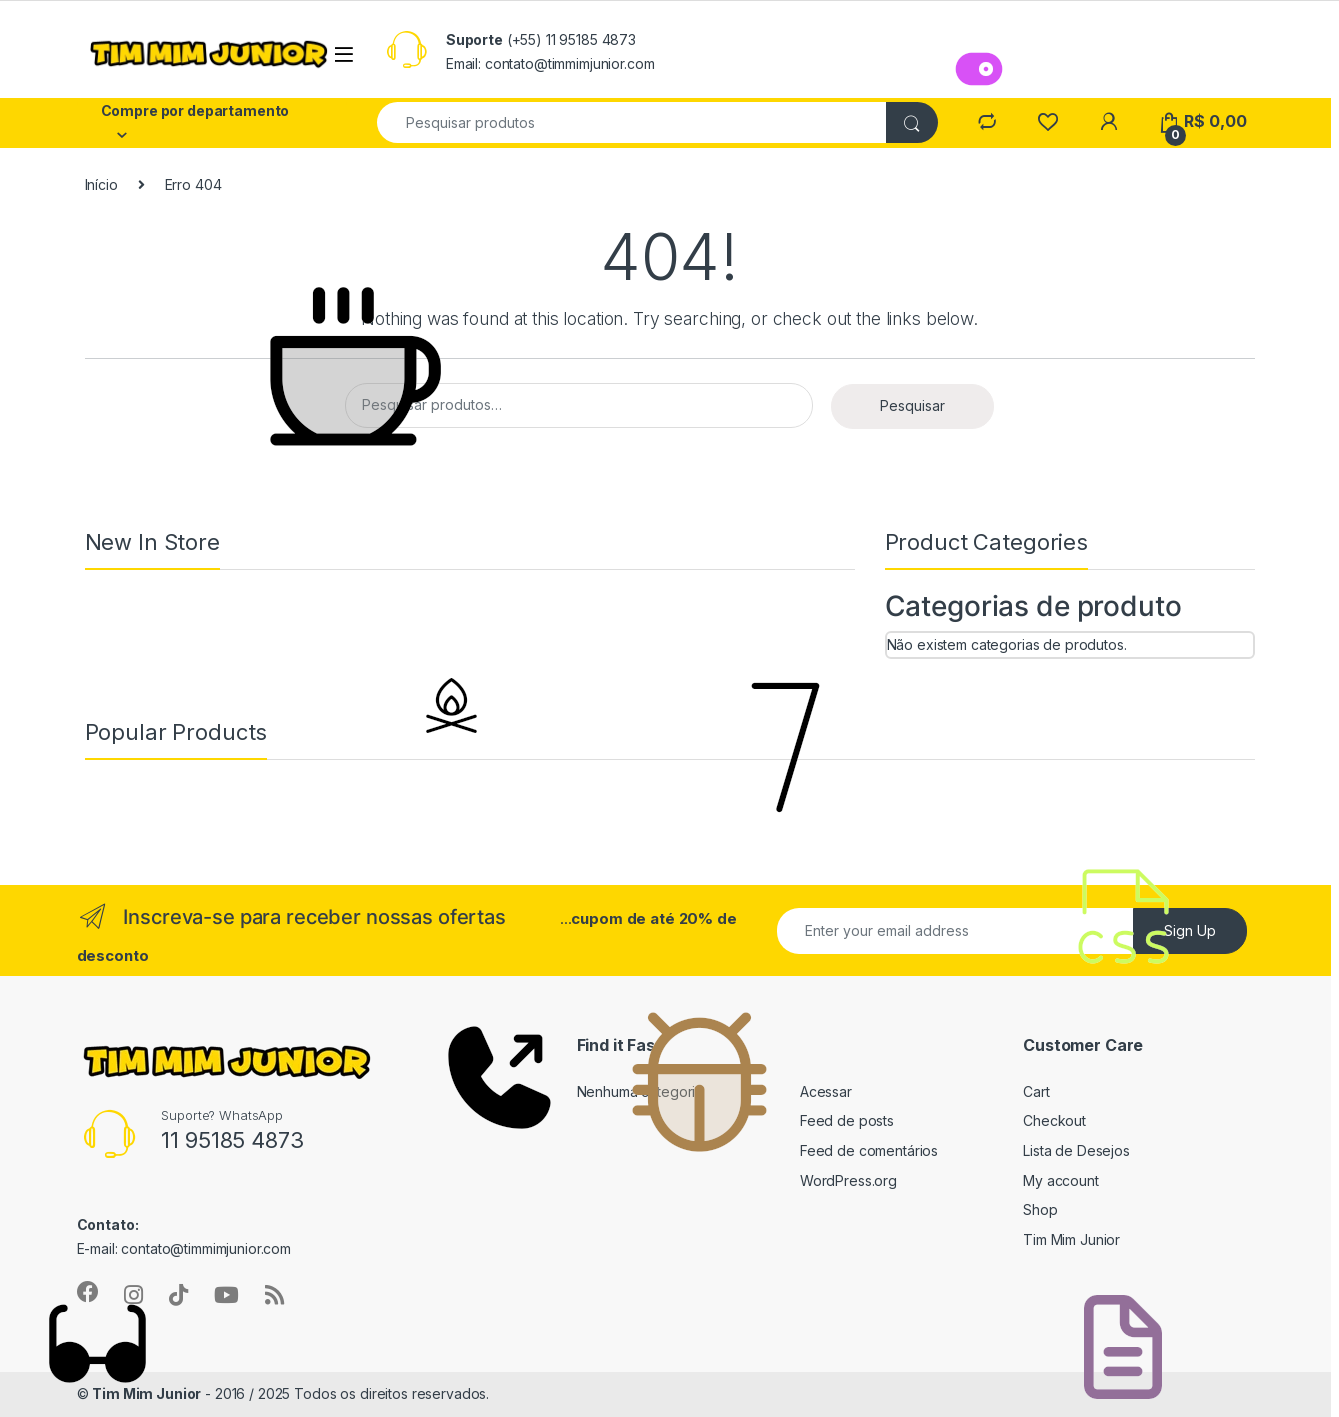 This screenshot has width=1339, height=1417. Describe the element at coordinates (349, 372) in the screenshot. I see `find nearby coffee shops or cafés` at that location.